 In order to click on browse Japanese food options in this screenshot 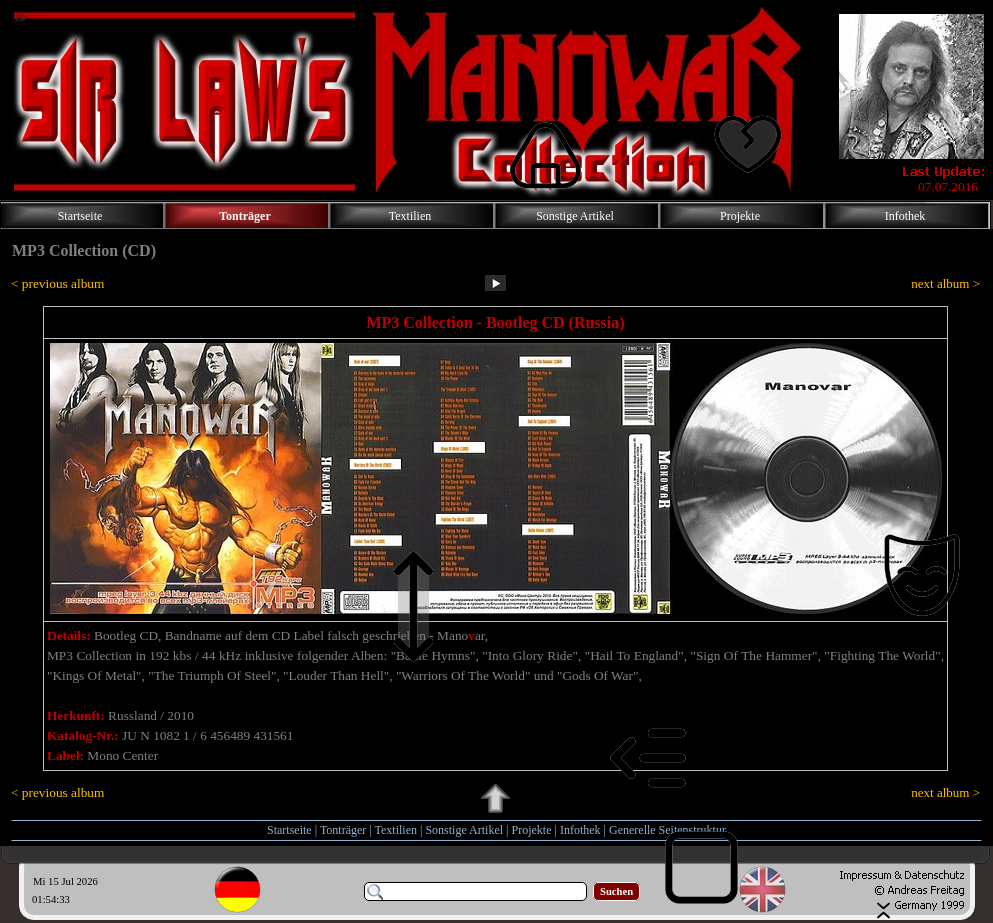, I will do `click(545, 155)`.